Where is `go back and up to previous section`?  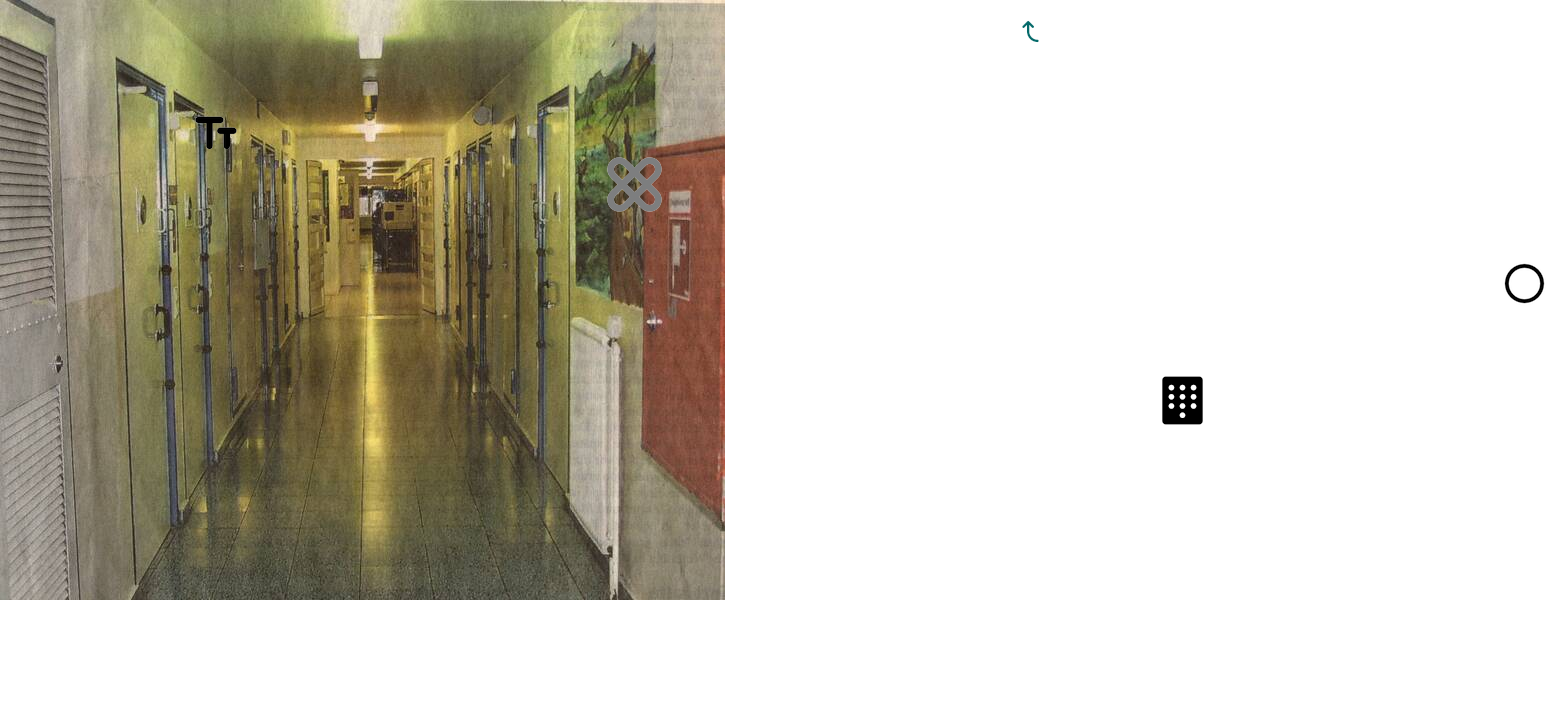
go back and up to previous section is located at coordinates (1030, 31).